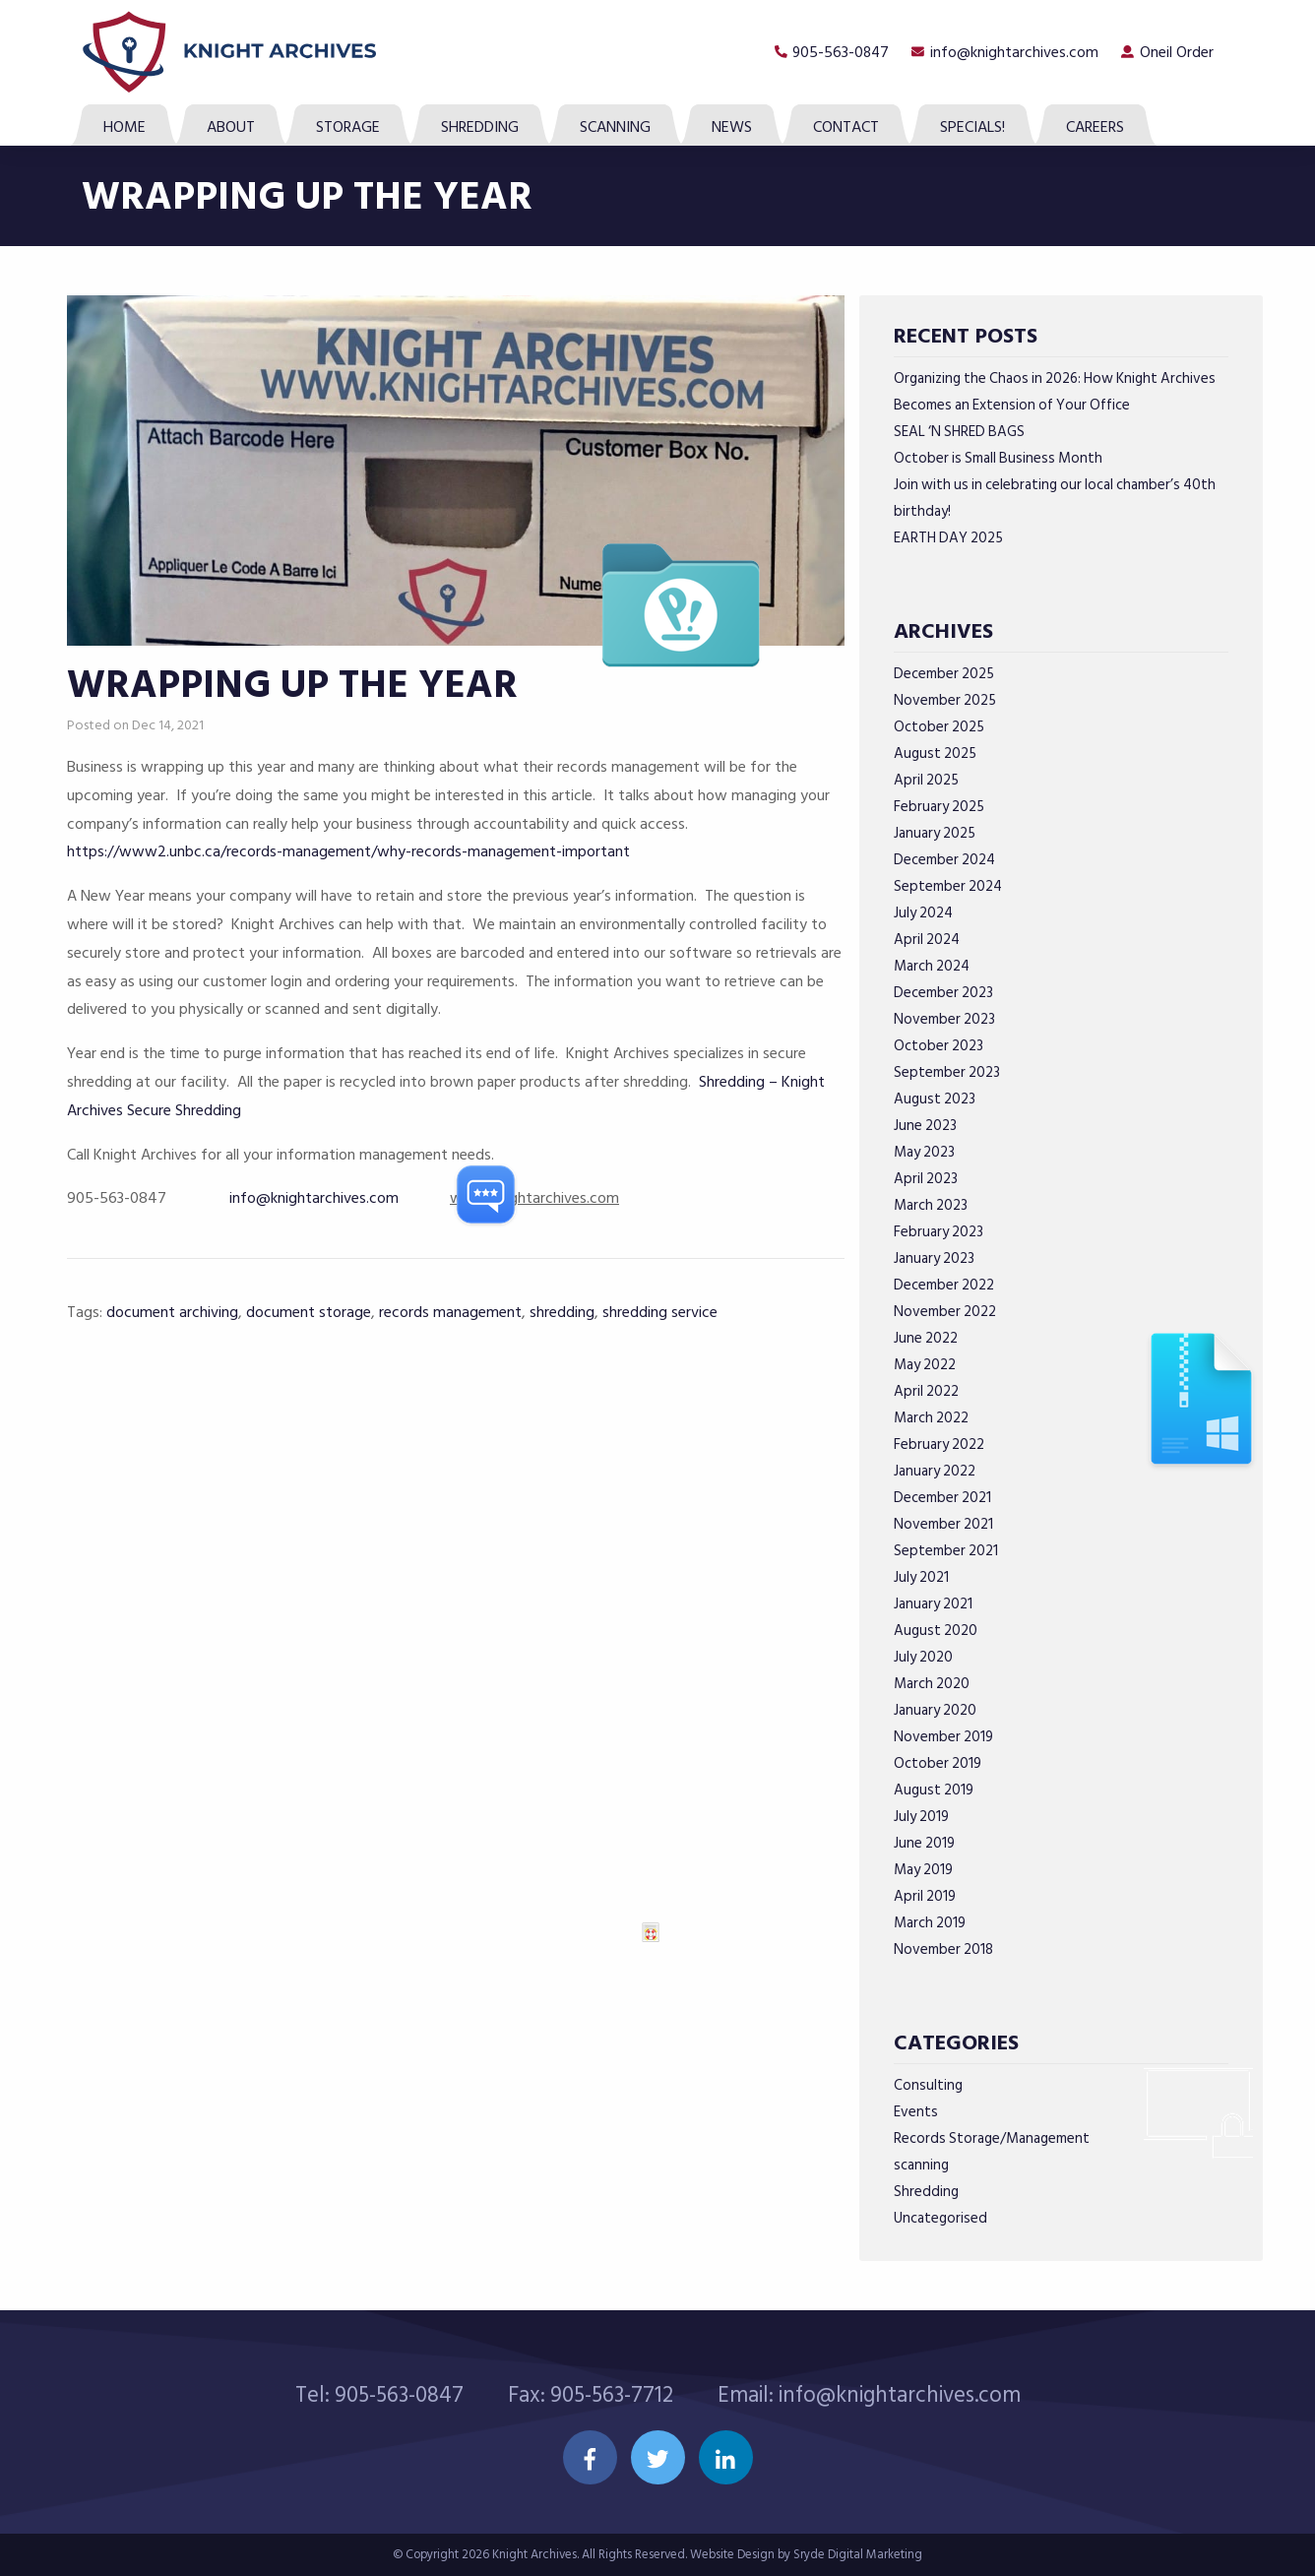 The height and width of the screenshot is (2576, 1315). What do you see at coordinates (1201, 1401) in the screenshot?
I see `a compressed windows executable file` at bounding box center [1201, 1401].